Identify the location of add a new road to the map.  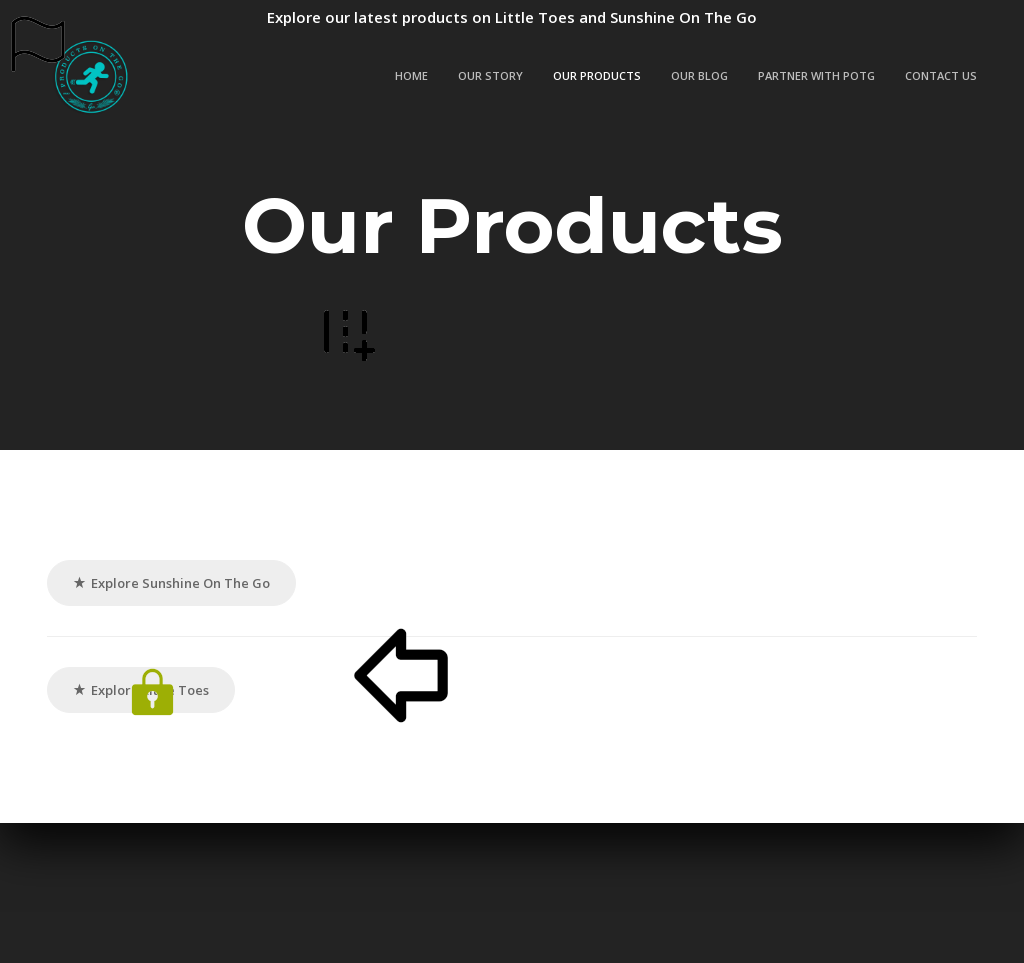
(345, 331).